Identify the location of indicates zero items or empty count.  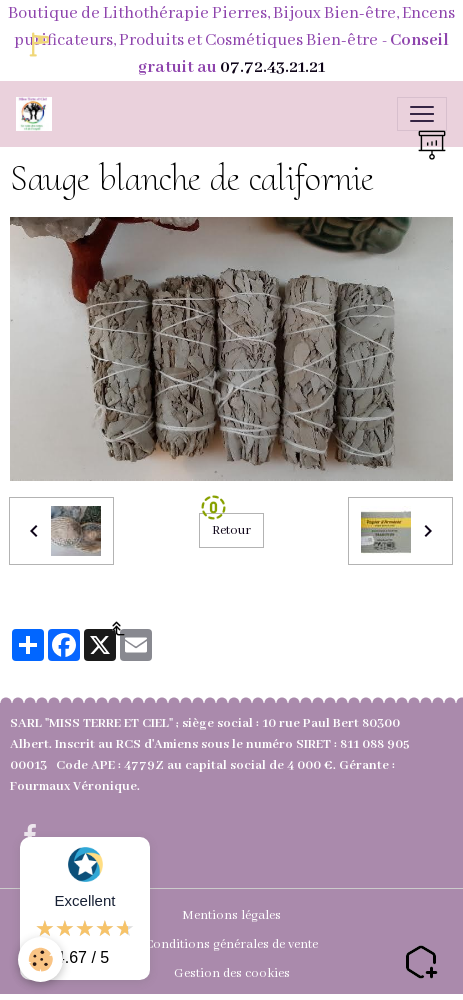
(213, 507).